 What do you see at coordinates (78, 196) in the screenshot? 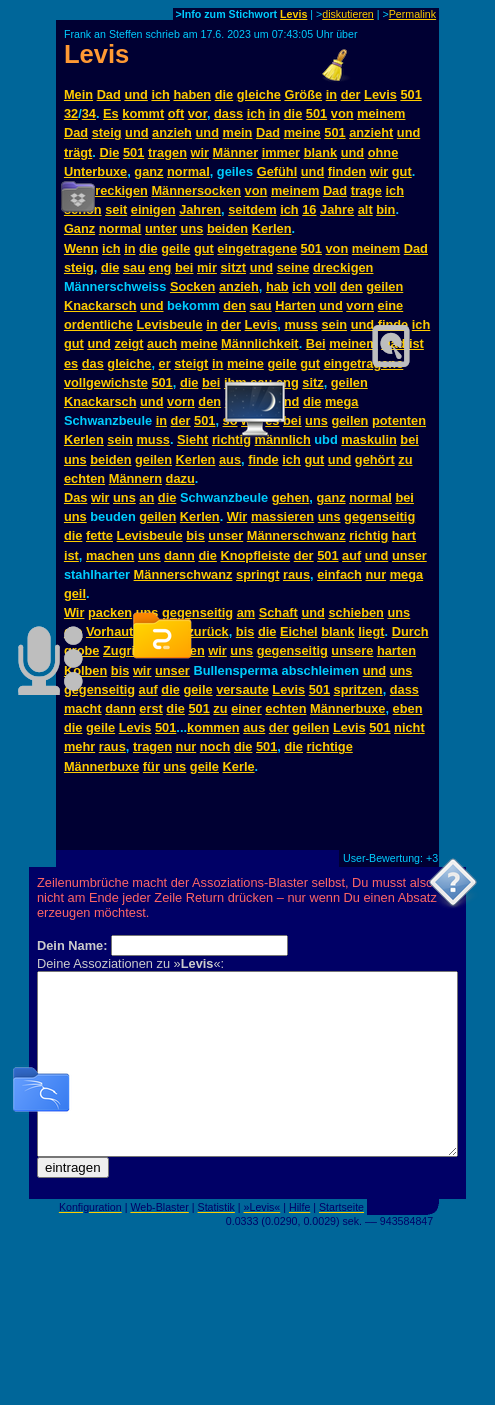
I see `open your dropbox synced folder` at bounding box center [78, 196].